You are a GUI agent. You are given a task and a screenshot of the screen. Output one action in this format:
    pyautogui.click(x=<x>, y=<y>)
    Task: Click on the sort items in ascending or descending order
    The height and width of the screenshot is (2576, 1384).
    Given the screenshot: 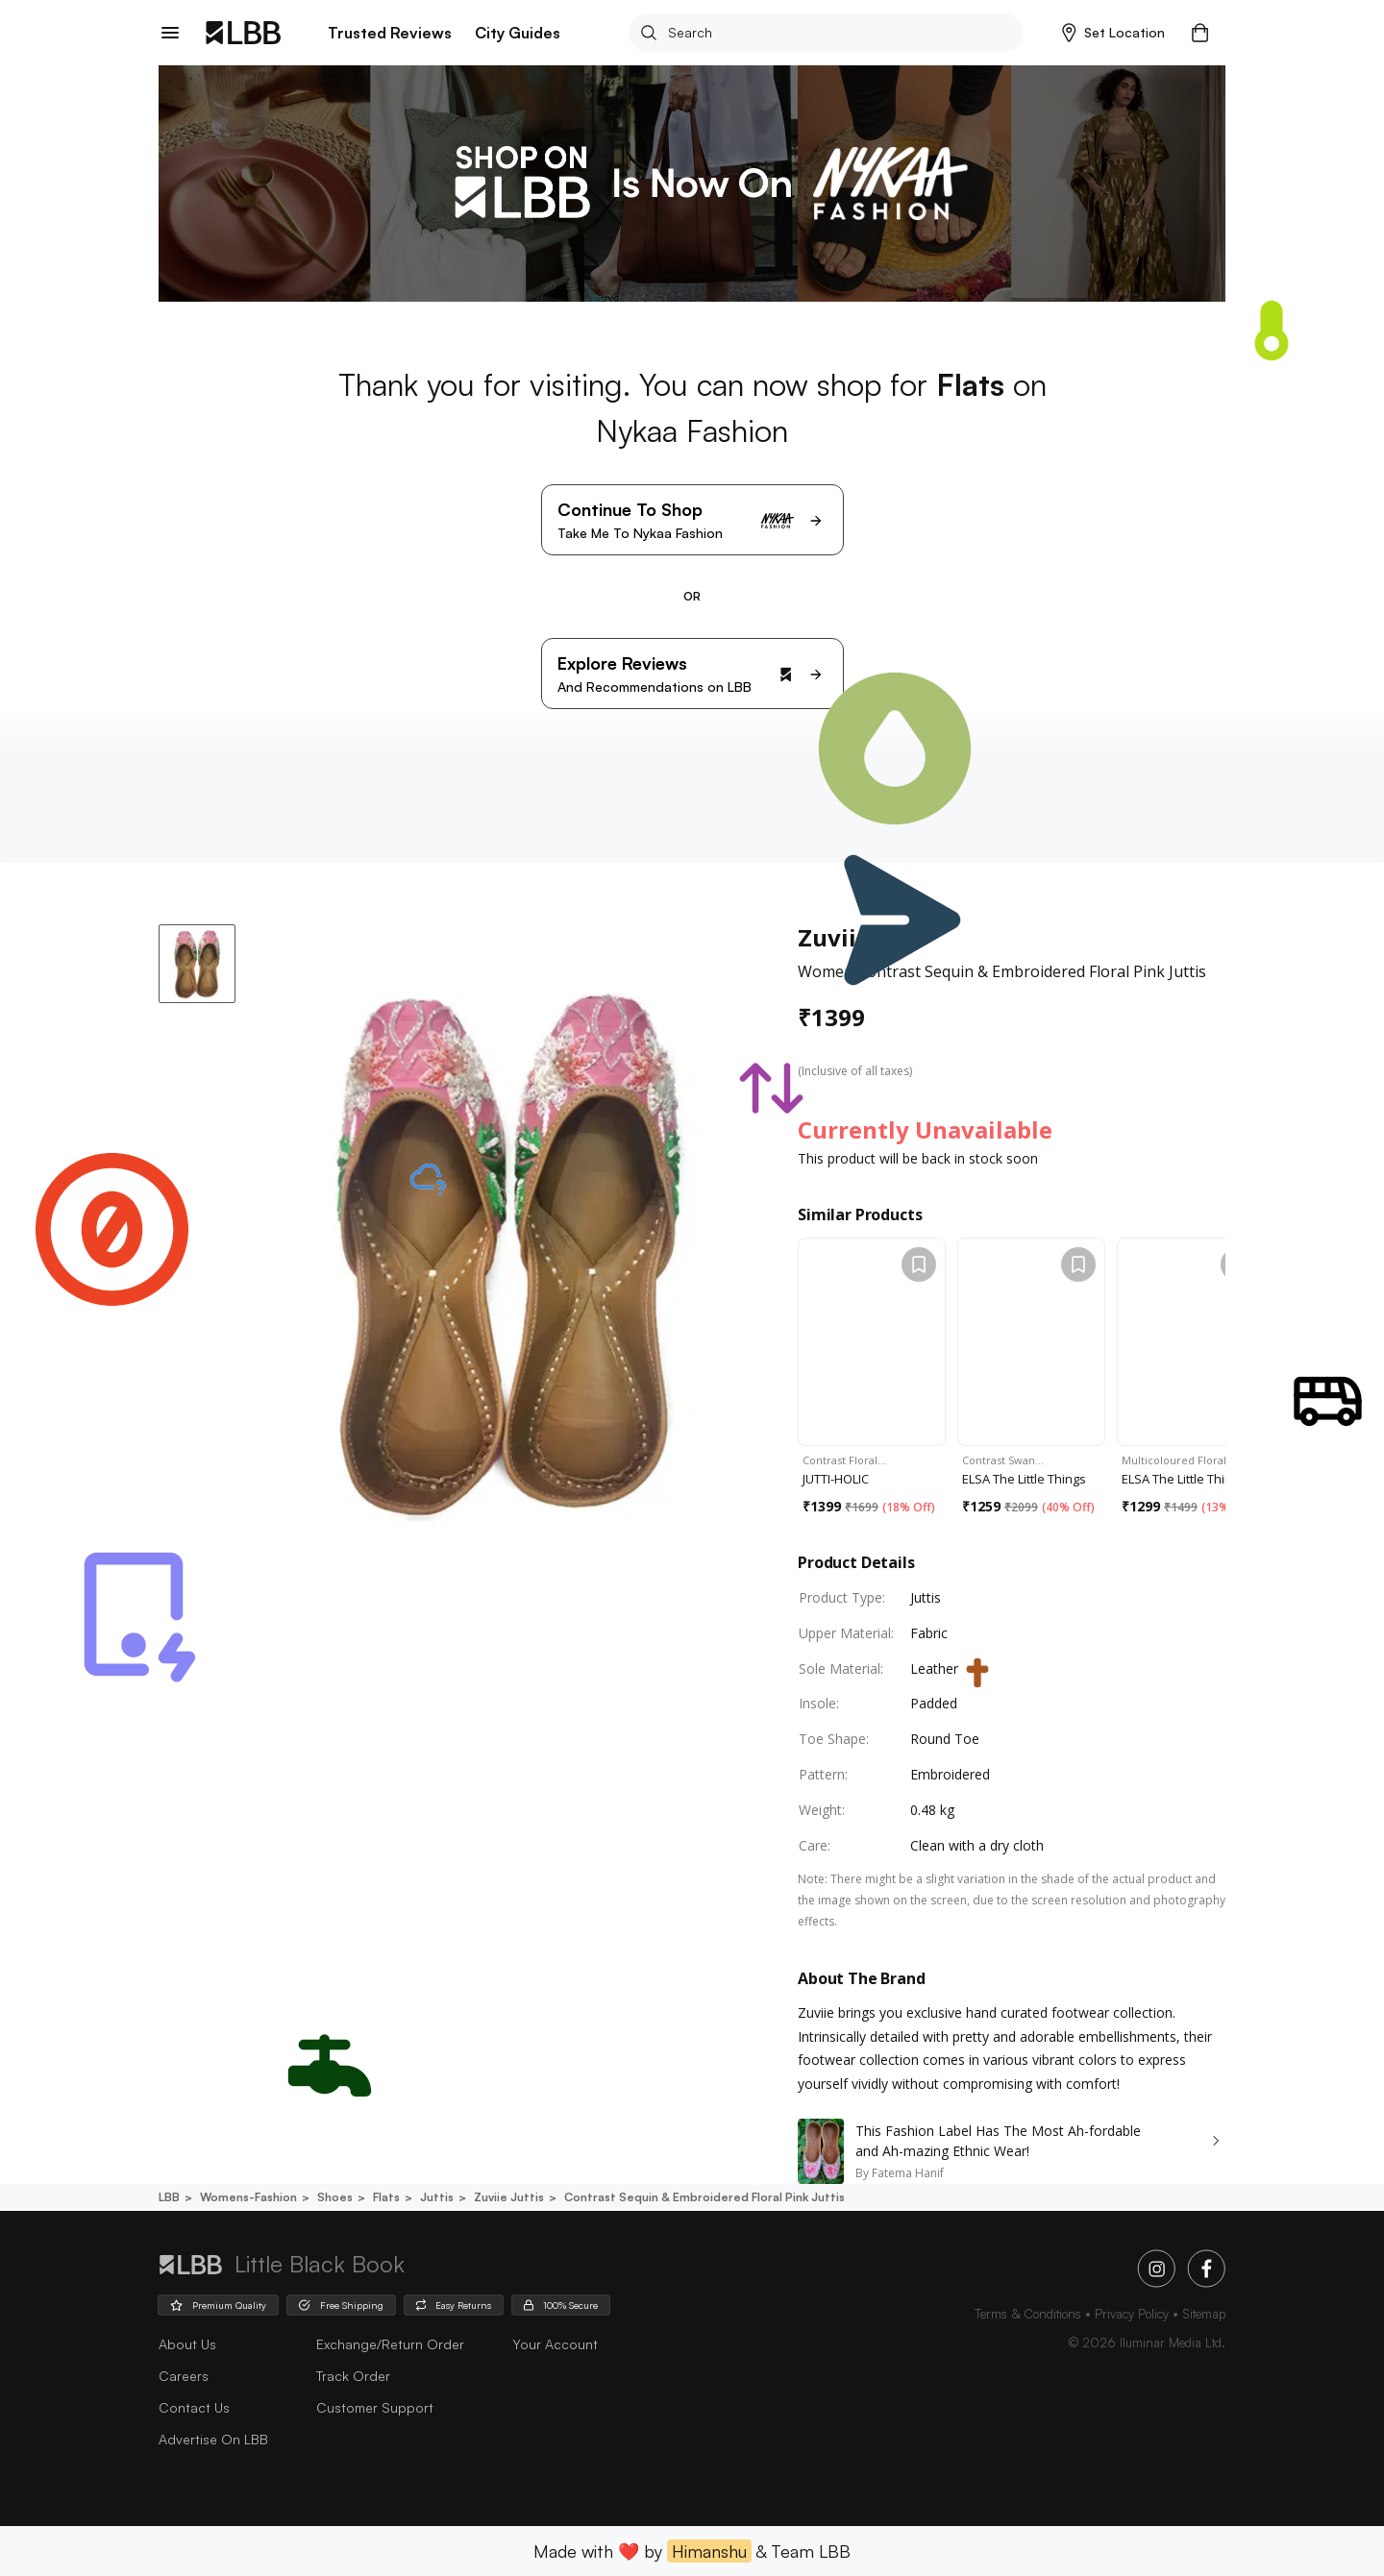 What is the action you would take?
    pyautogui.click(x=771, y=1088)
    